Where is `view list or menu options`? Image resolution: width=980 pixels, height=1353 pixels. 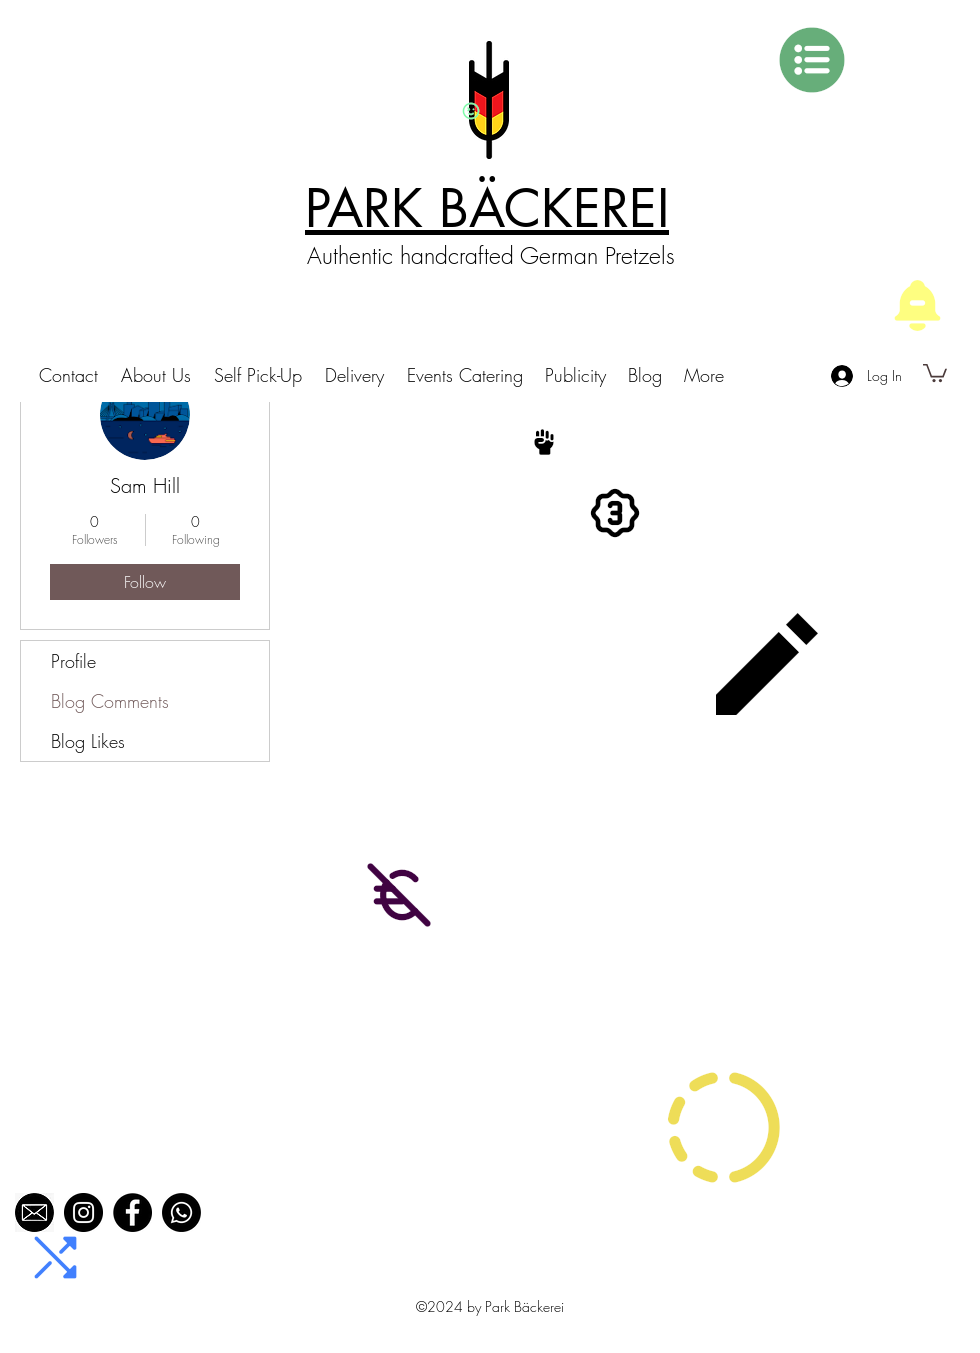
view list or menu options is located at coordinates (812, 60).